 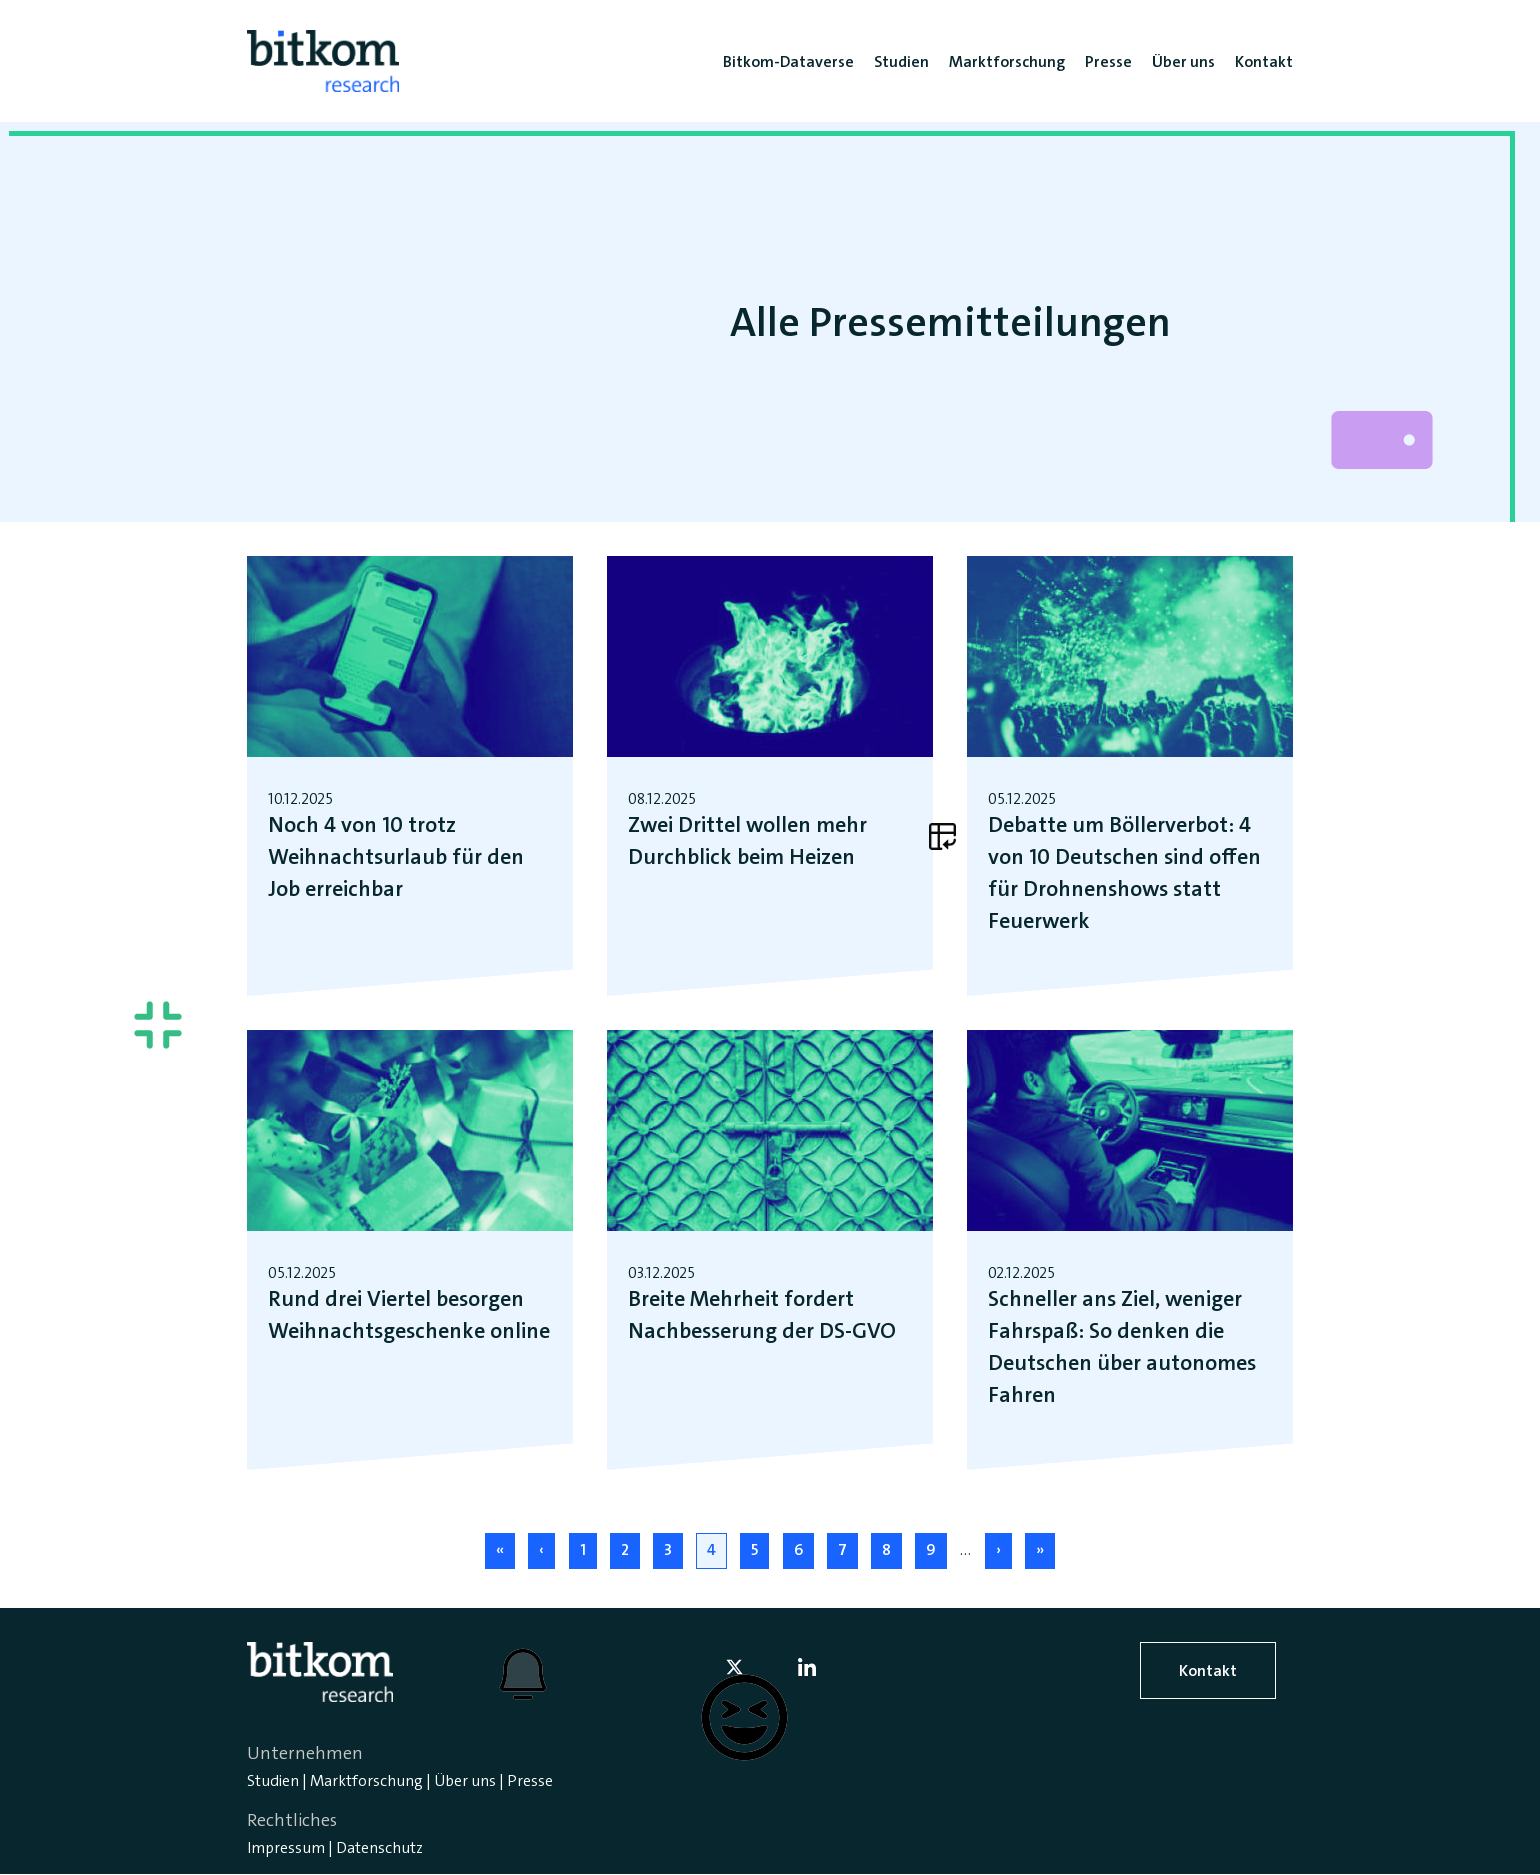 What do you see at coordinates (1382, 440) in the screenshot?
I see `access storage or disk management` at bounding box center [1382, 440].